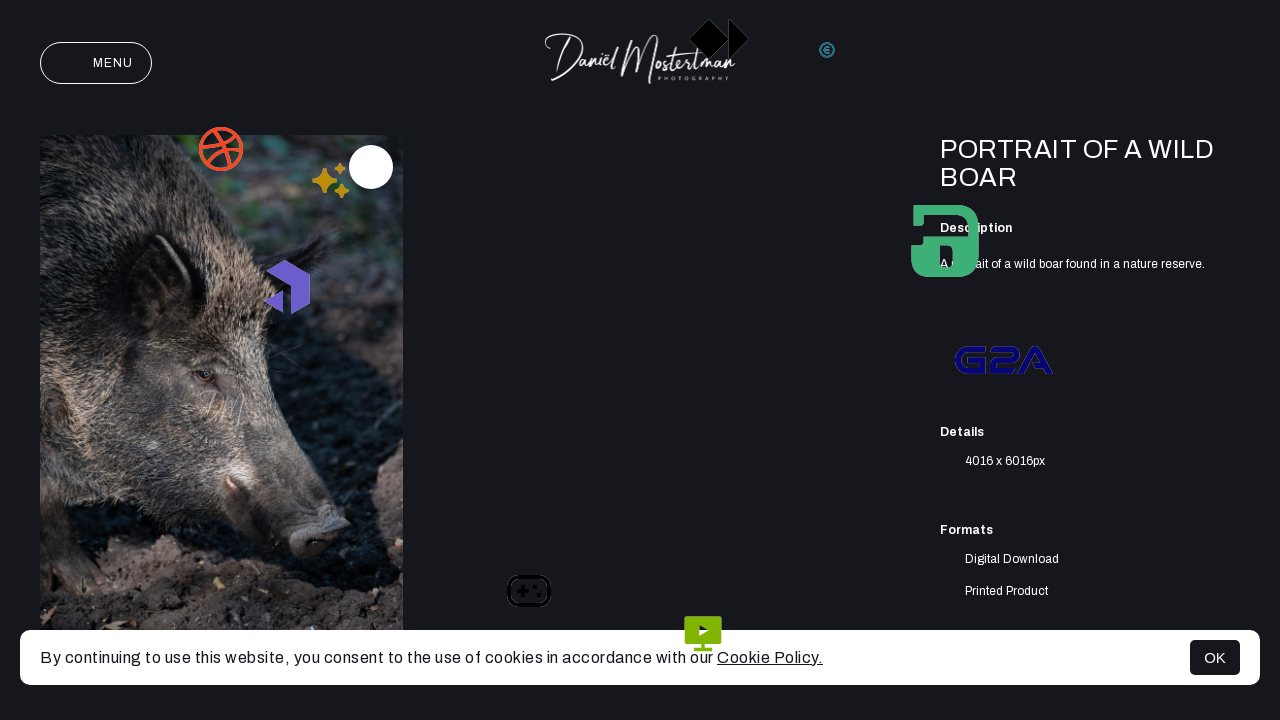  I want to click on visit dribbble profile or portfolio, so click(221, 149).